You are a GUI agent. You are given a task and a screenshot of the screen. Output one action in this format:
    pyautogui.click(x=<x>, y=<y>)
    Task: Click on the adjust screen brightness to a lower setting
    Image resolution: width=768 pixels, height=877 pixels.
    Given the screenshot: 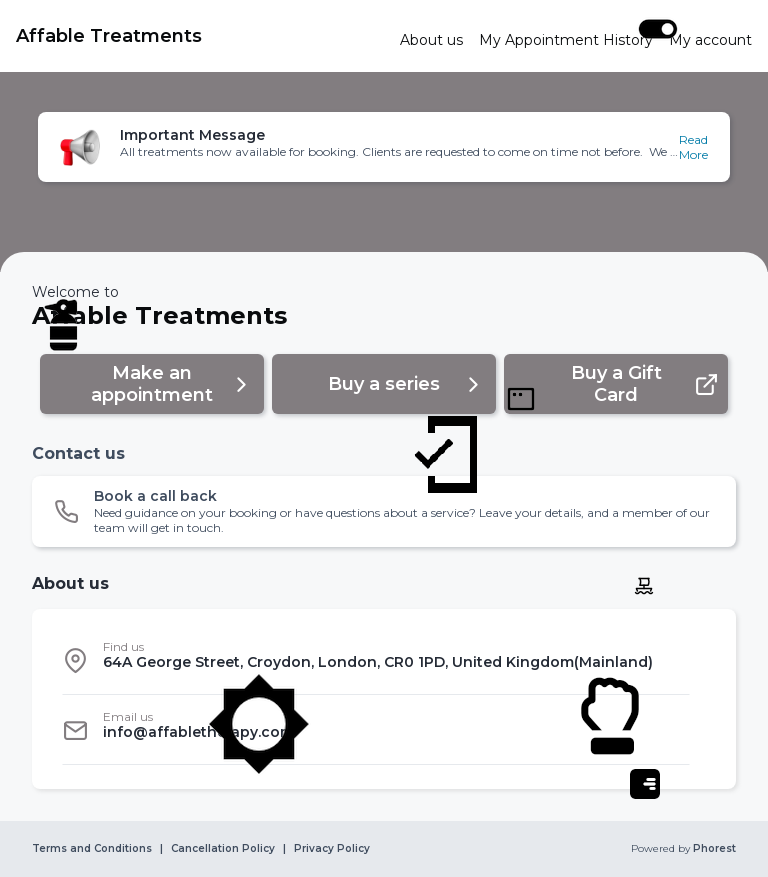 What is the action you would take?
    pyautogui.click(x=259, y=724)
    